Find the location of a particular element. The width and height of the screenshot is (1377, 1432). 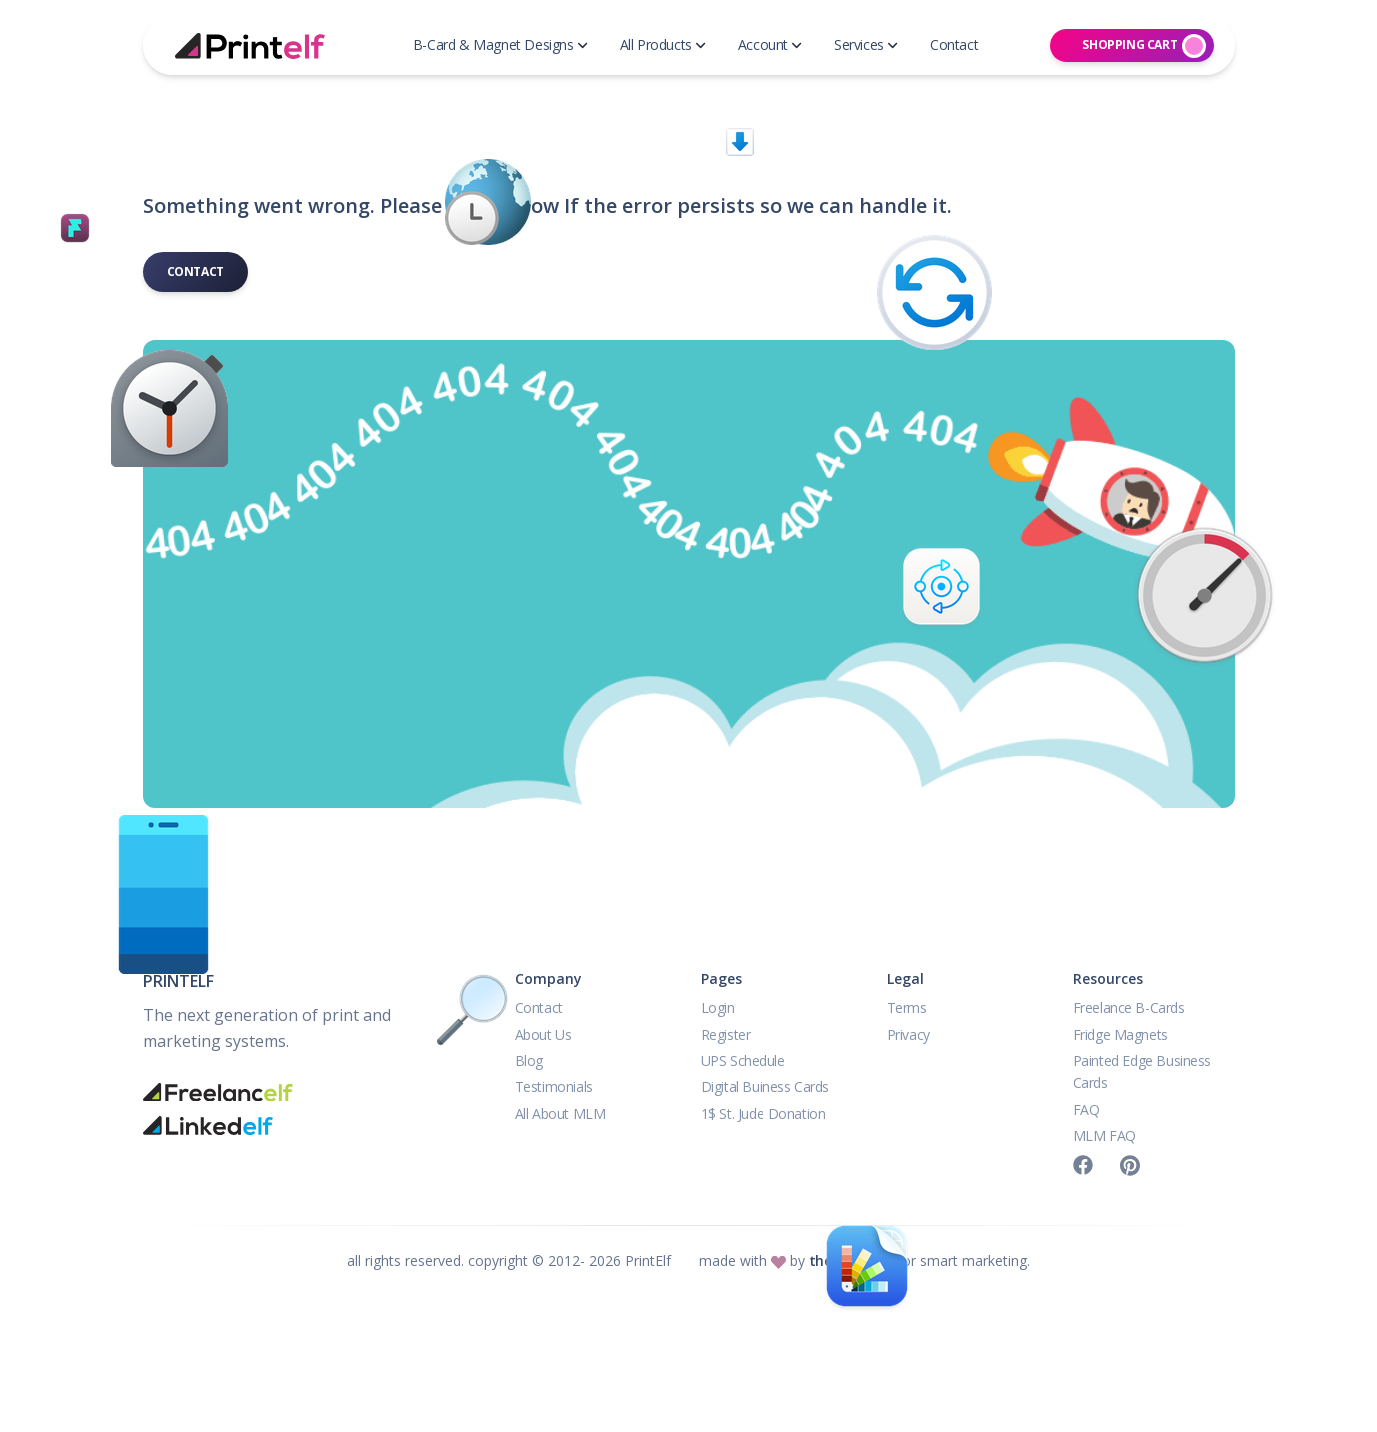

download a file or content is located at coordinates (740, 142).